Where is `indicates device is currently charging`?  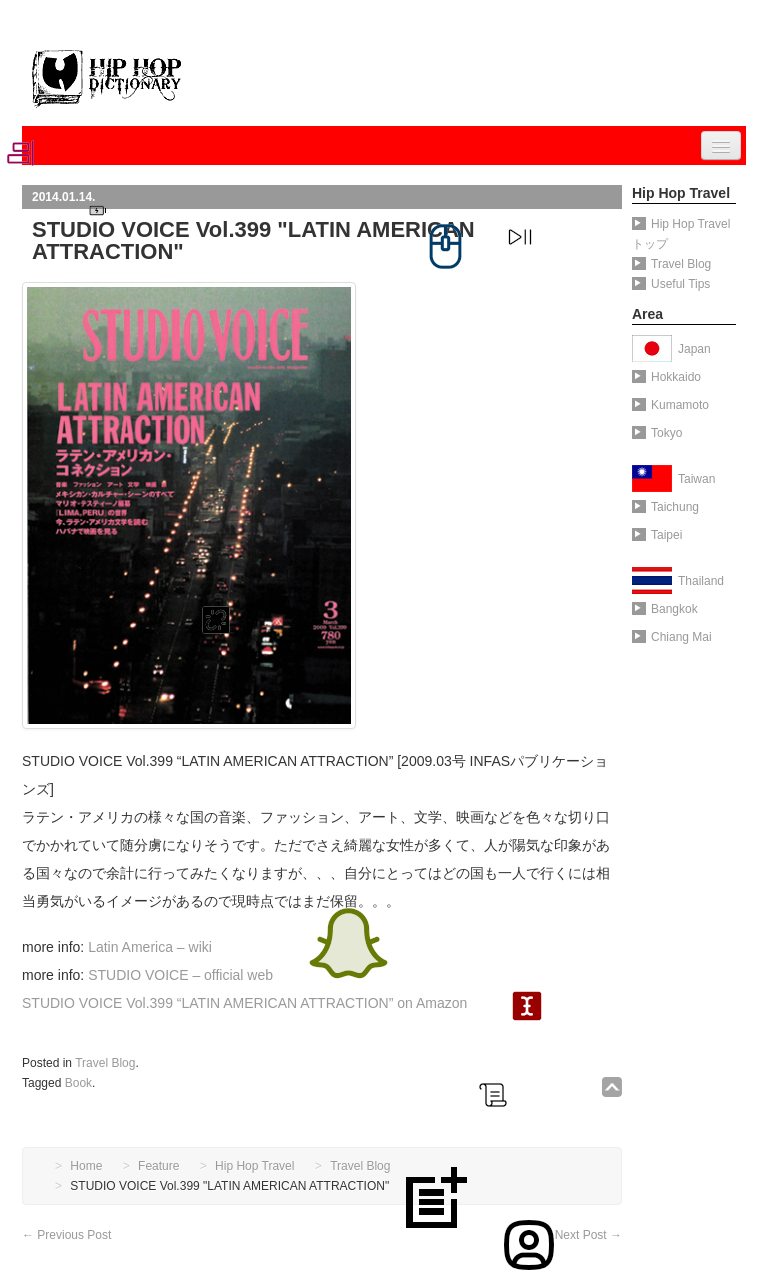 indicates device is currently charging is located at coordinates (97, 210).